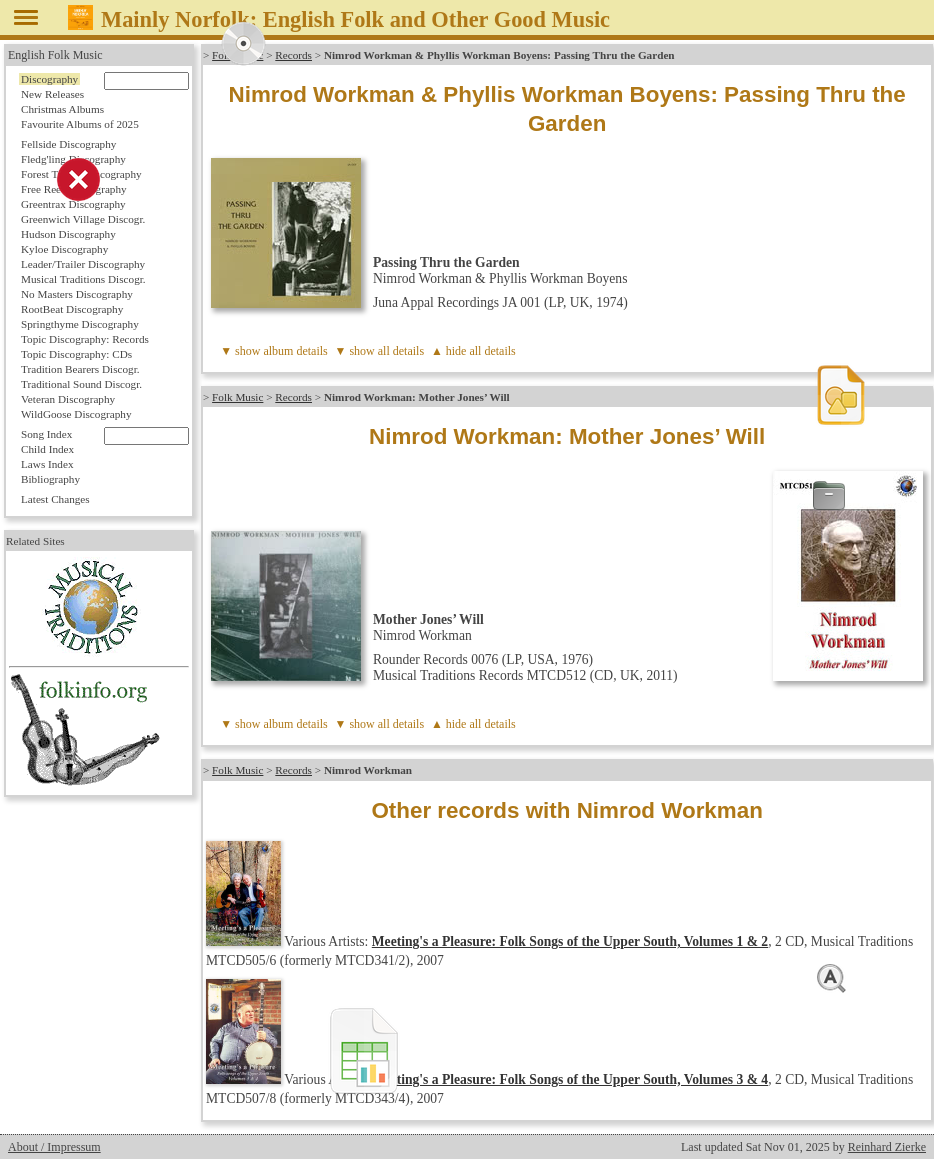 The image size is (934, 1159). I want to click on open the file manager, so click(829, 495).